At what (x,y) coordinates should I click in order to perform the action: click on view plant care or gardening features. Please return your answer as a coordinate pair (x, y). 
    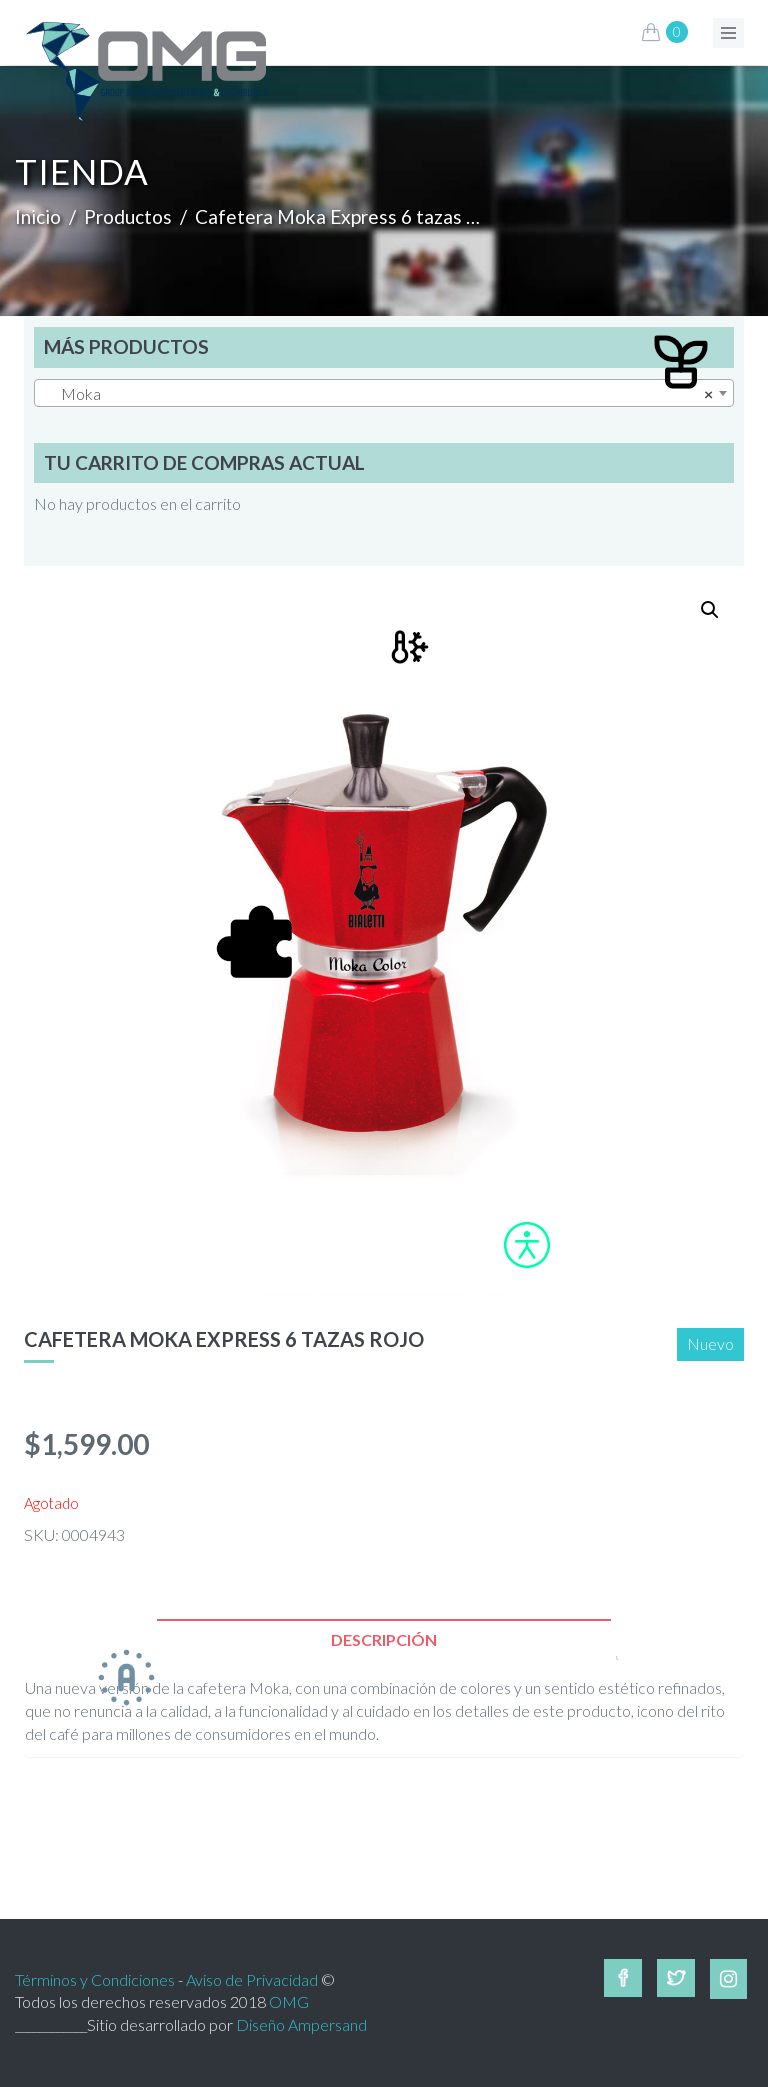
    Looking at the image, I should click on (681, 362).